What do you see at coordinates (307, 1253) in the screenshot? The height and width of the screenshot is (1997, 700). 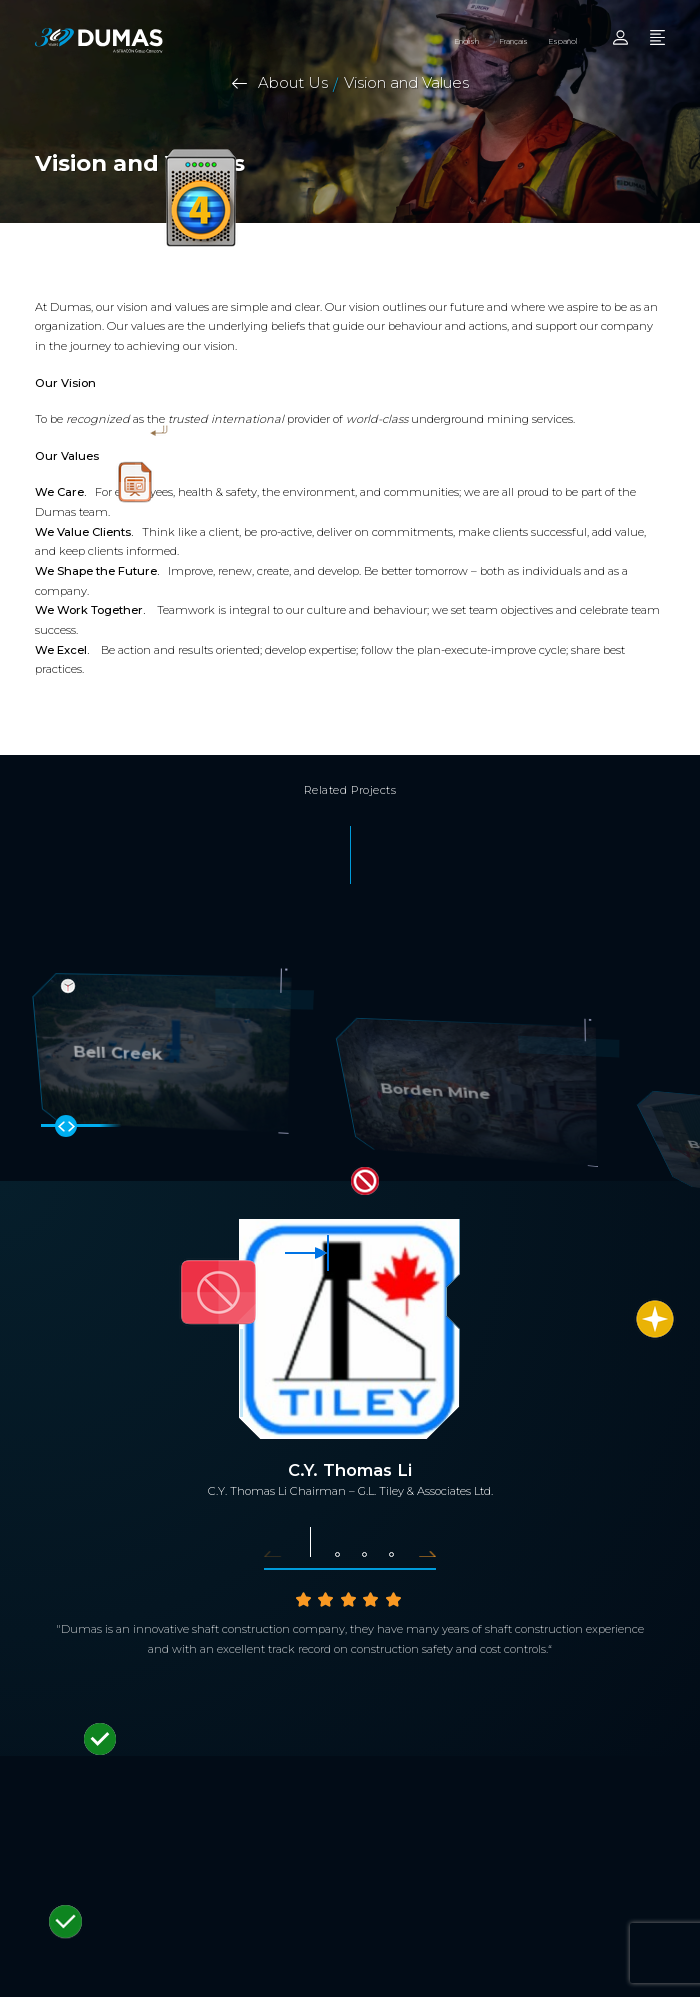 I see `go to the last item or page` at bounding box center [307, 1253].